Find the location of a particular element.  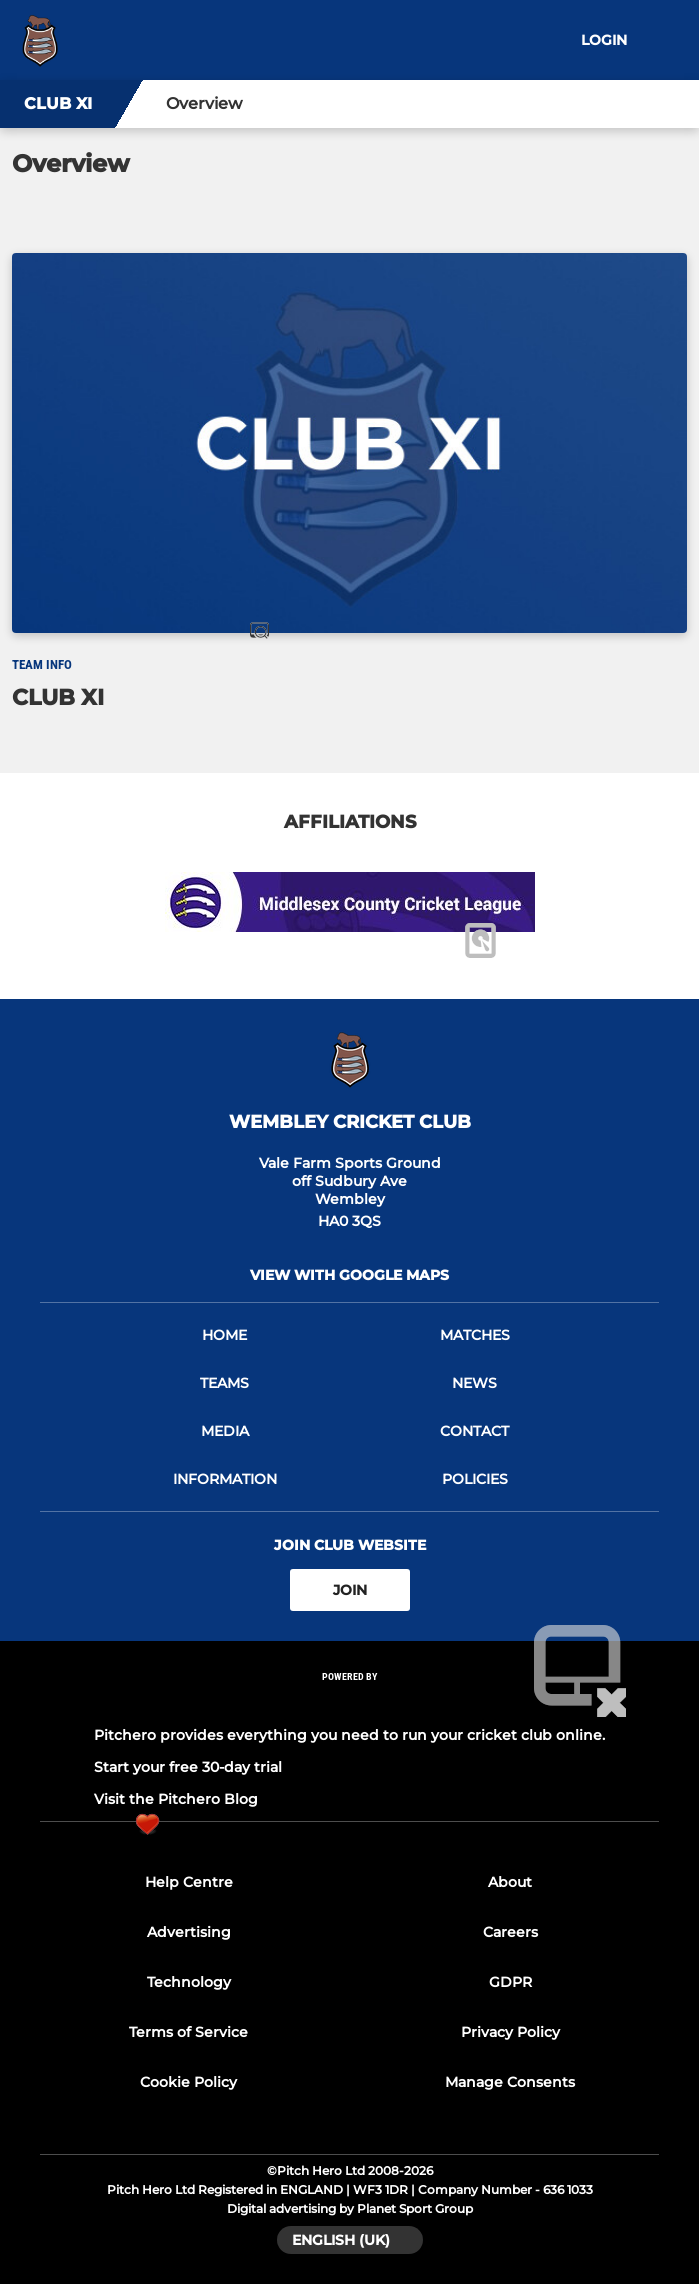

mark item as favorite is located at coordinates (147, 1824).